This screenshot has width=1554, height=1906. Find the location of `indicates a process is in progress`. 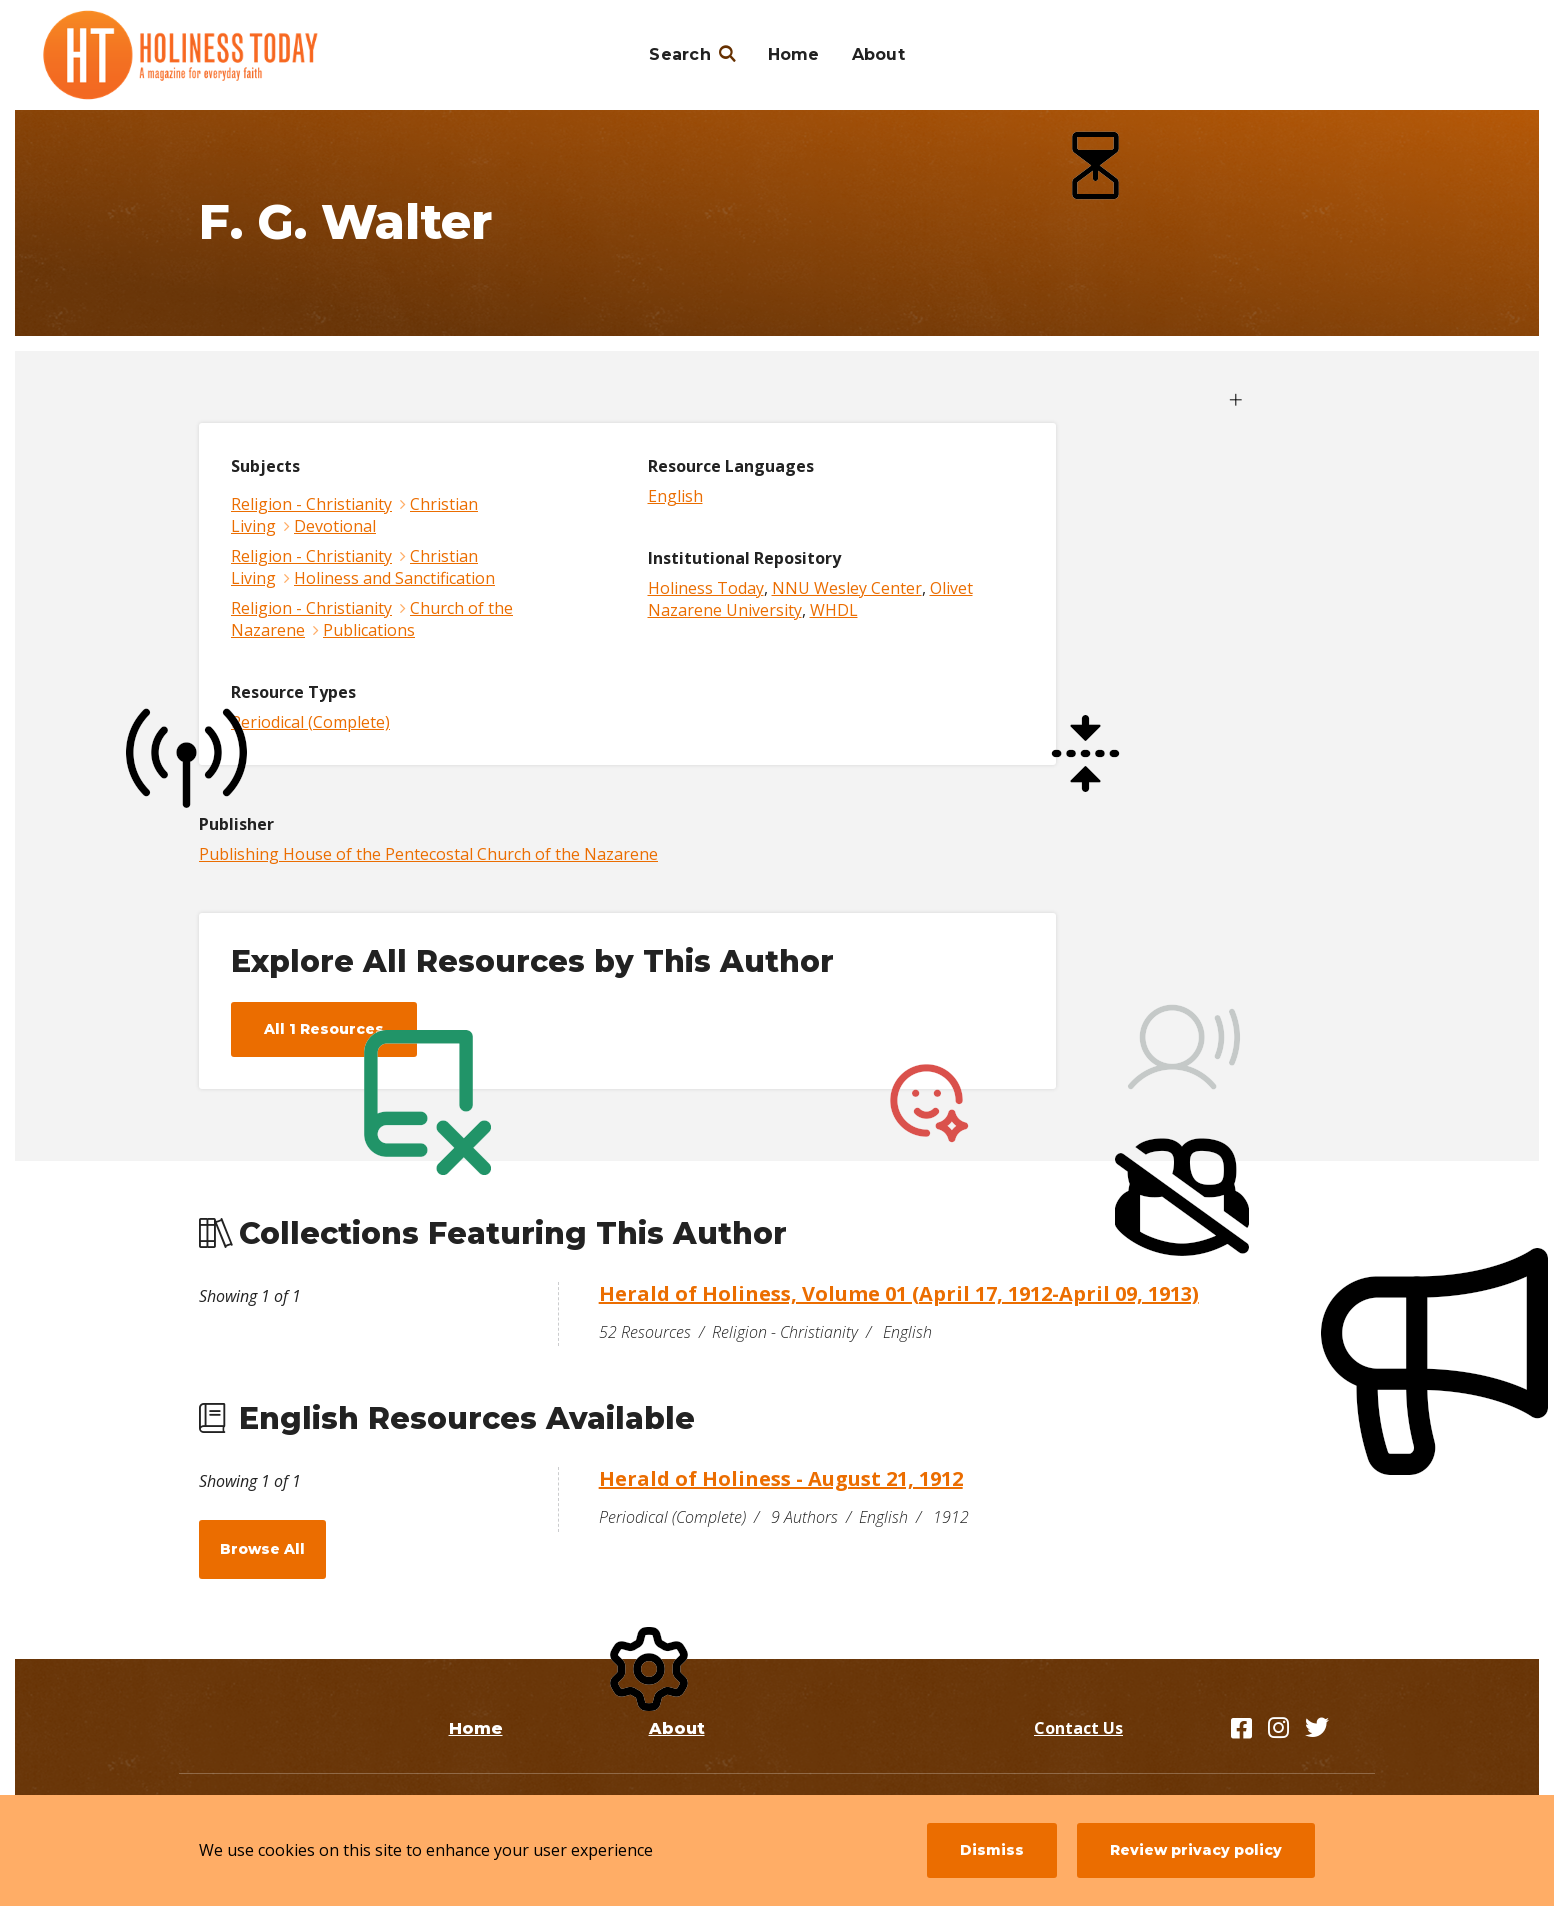

indicates a process is in progress is located at coordinates (1095, 165).